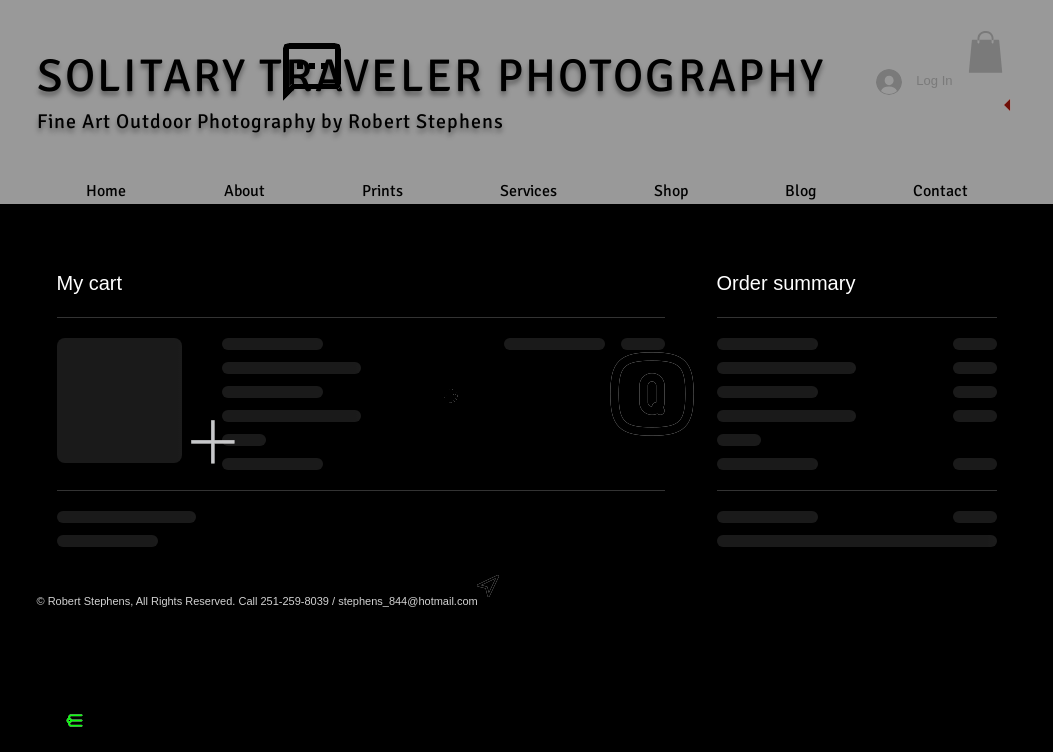  What do you see at coordinates (74, 720) in the screenshot?
I see `adjust text alignment settings` at bounding box center [74, 720].